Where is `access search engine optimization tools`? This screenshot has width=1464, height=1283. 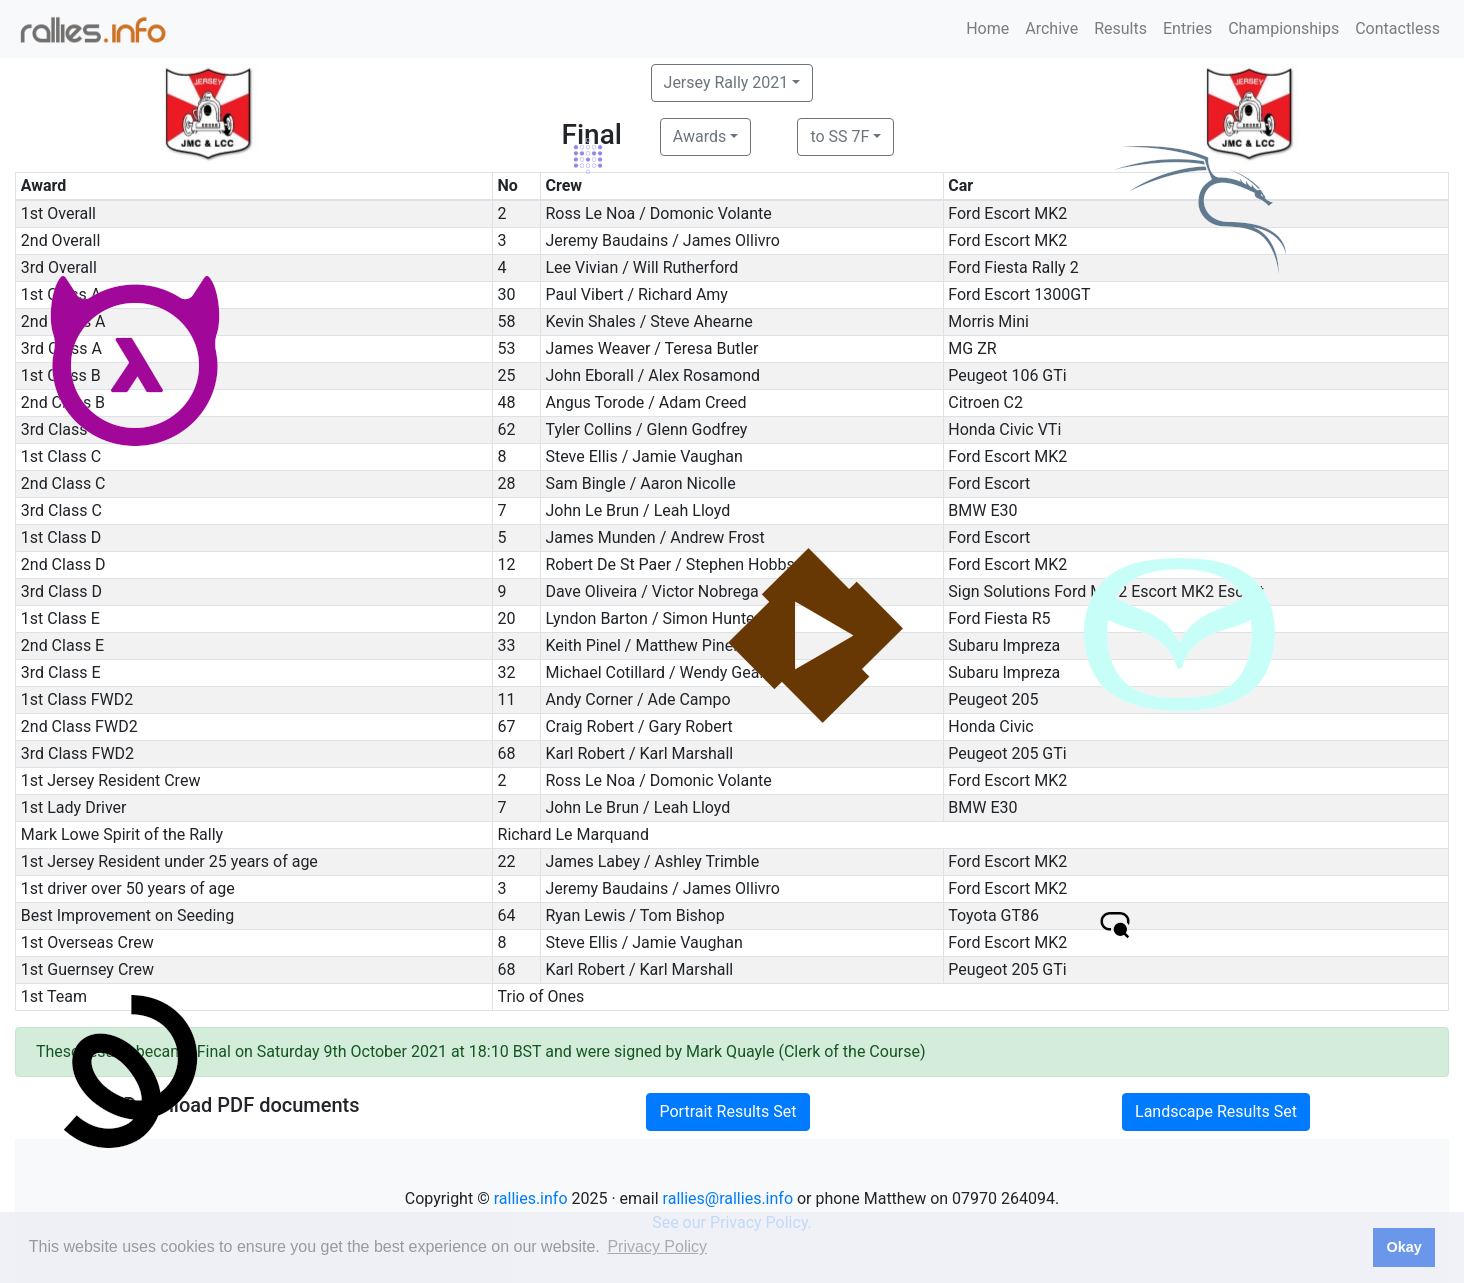
access search engine optimization tools is located at coordinates (1115, 924).